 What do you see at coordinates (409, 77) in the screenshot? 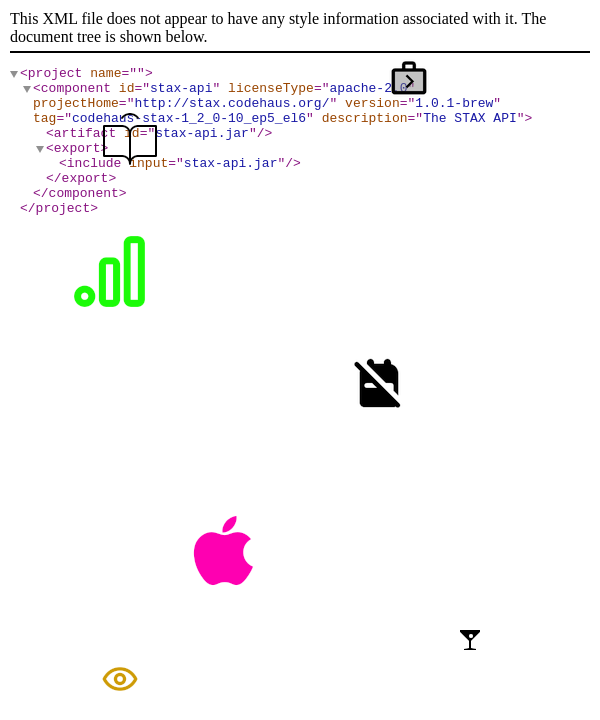
I see `schedule task for next week` at bounding box center [409, 77].